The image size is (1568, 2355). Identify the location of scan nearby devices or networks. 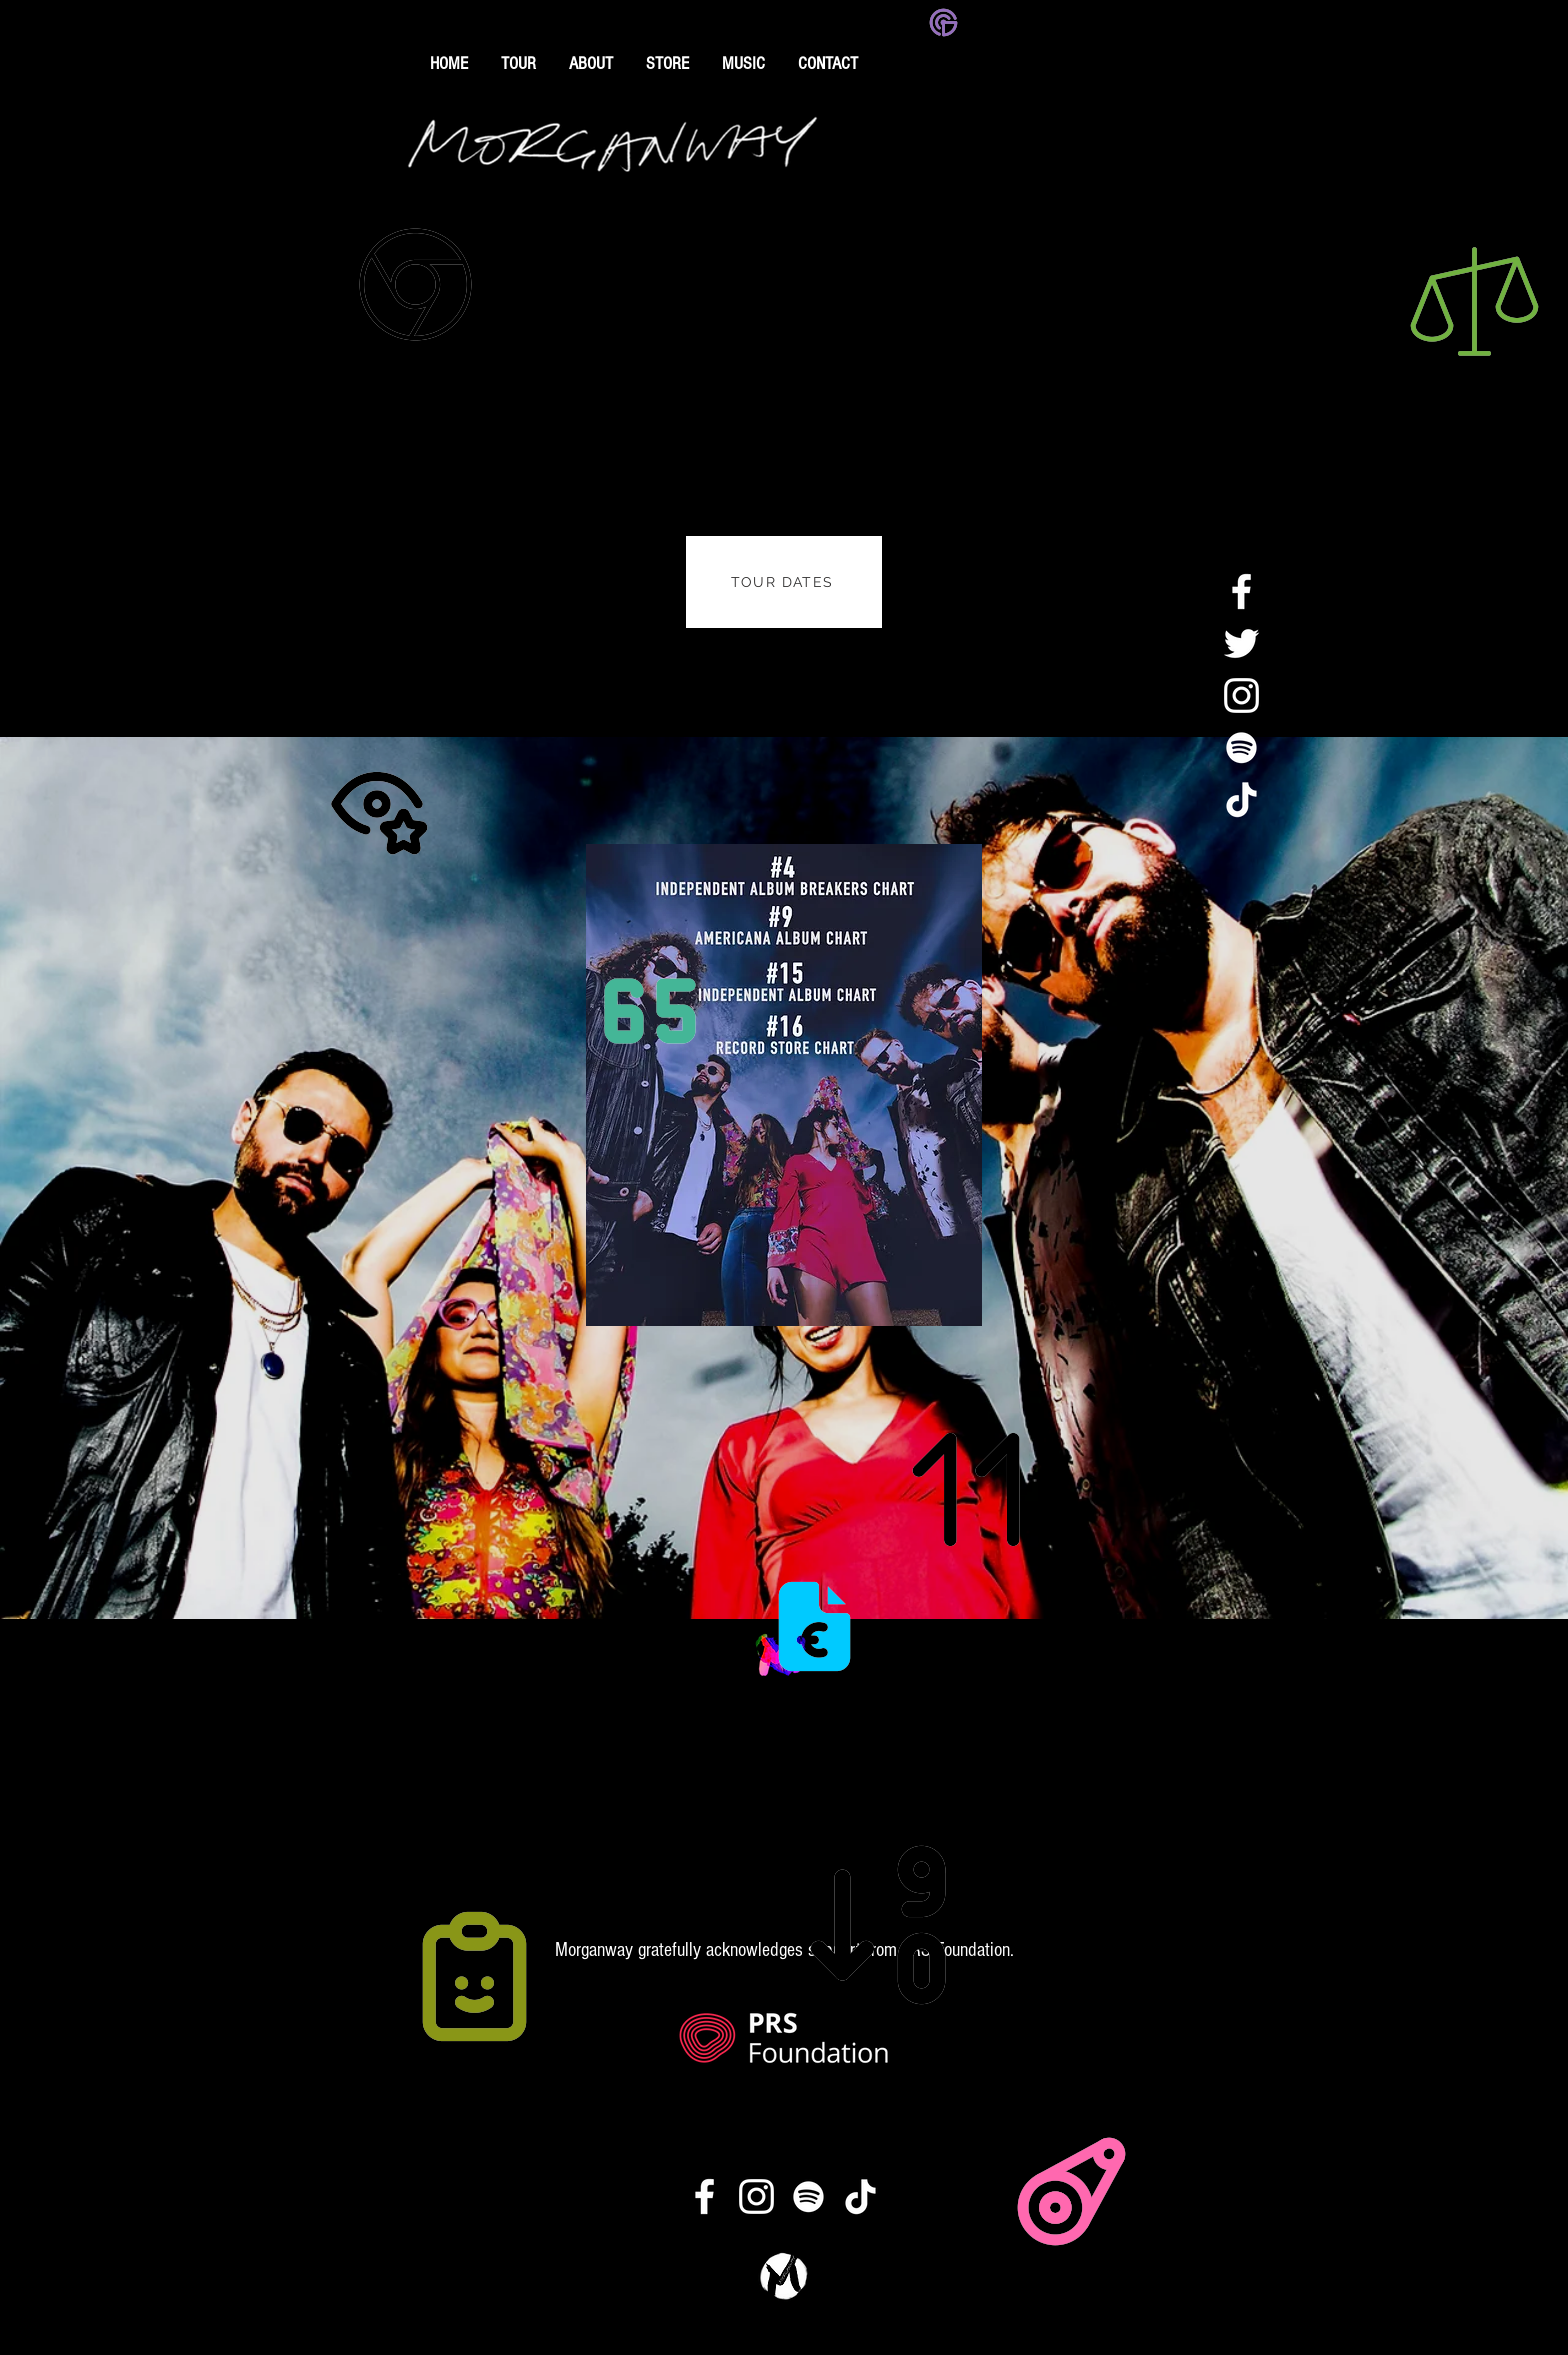
(943, 22).